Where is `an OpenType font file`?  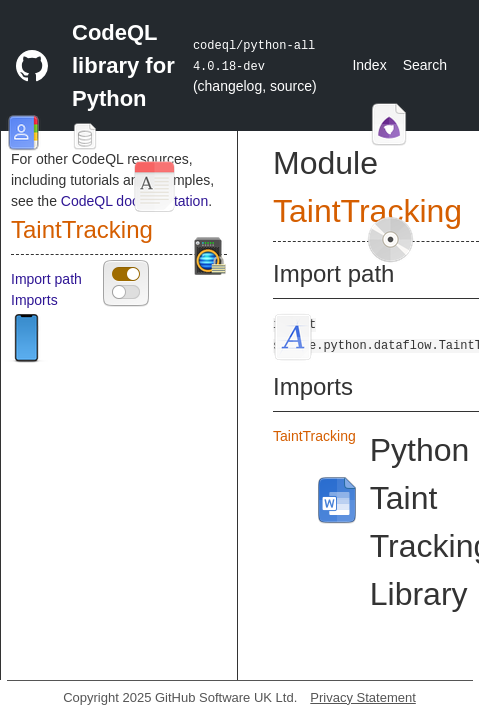
an OpenType font file is located at coordinates (293, 337).